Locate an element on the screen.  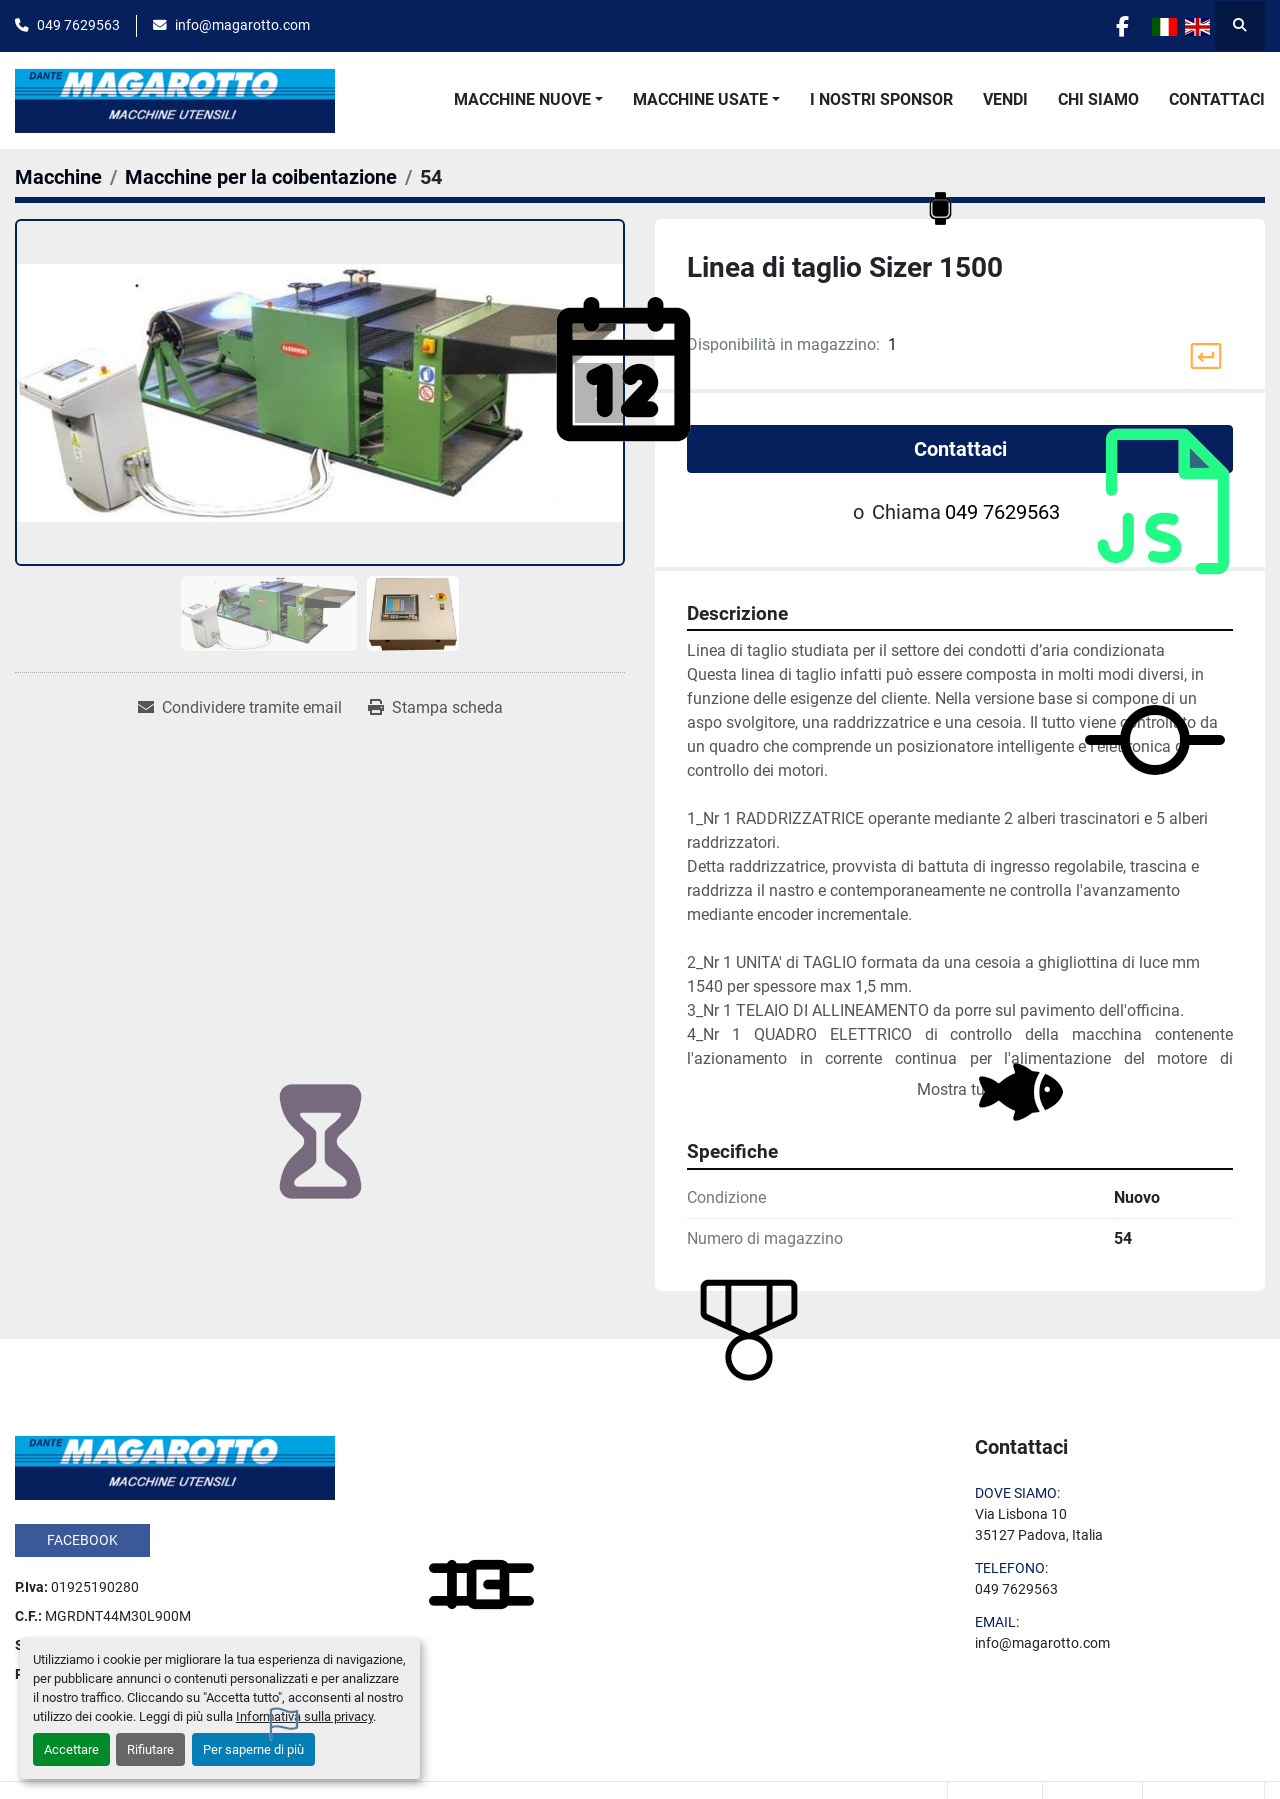
access aquarium or fish-related features is located at coordinates (1021, 1092).